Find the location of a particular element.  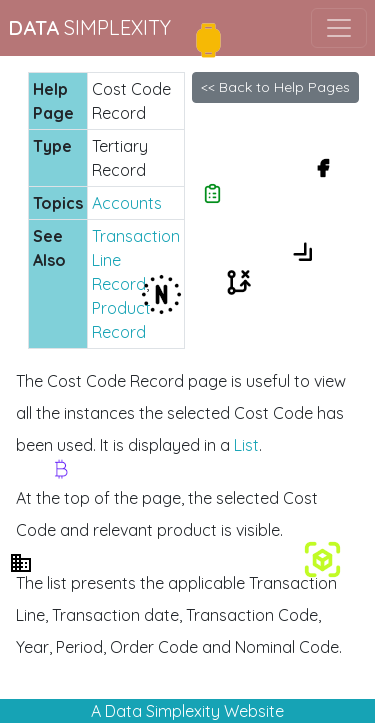

move or resize toward bottom-right corner is located at coordinates (304, 253).